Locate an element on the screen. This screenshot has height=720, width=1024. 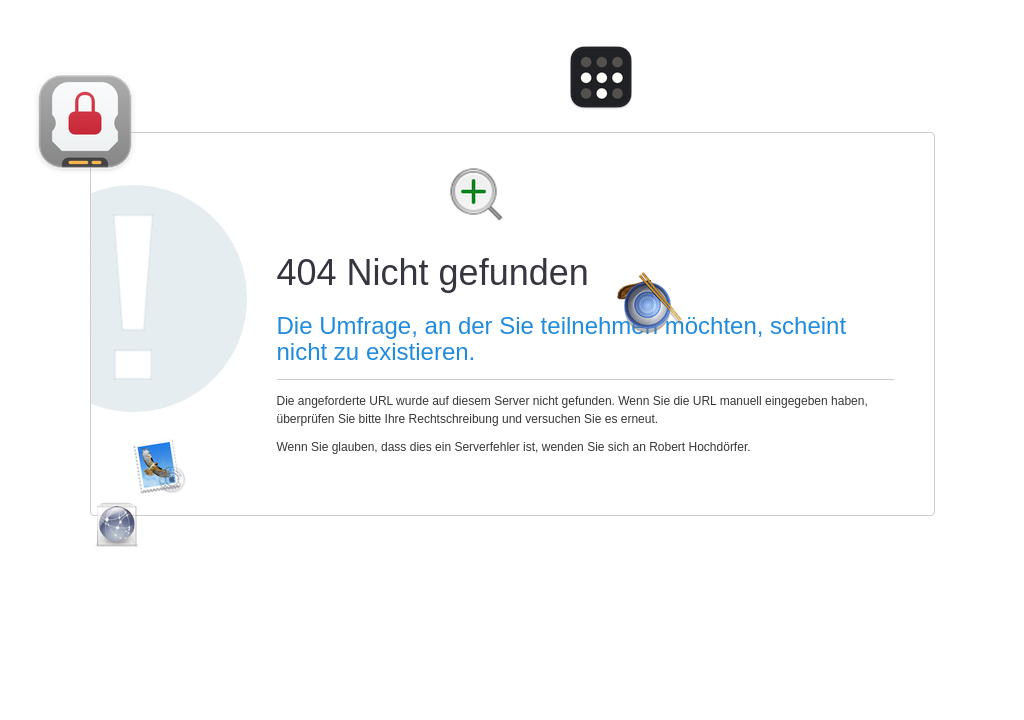
access encryption and security settings is located at coordinates (85, 123).